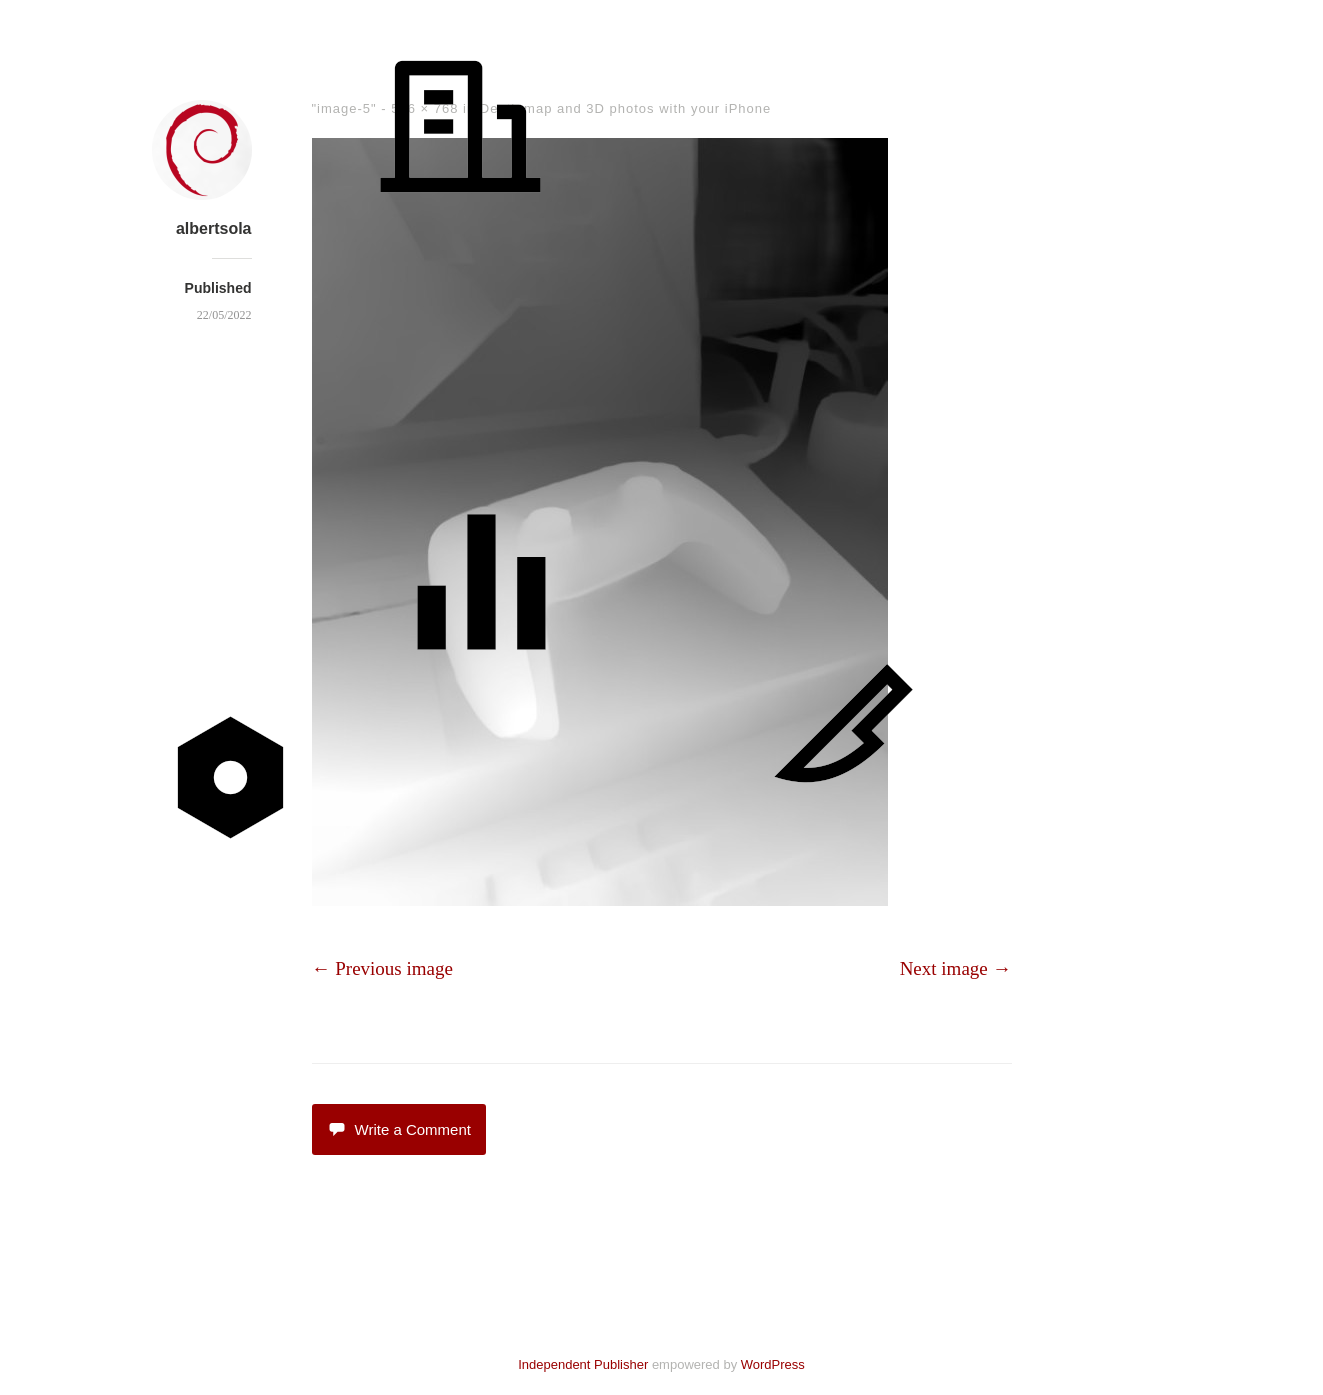 The height and width of the screenshot is (1395, 1323). Describe the element at coordinates (230, 777) in the screenshot. I see `access app or system settings` at that location.